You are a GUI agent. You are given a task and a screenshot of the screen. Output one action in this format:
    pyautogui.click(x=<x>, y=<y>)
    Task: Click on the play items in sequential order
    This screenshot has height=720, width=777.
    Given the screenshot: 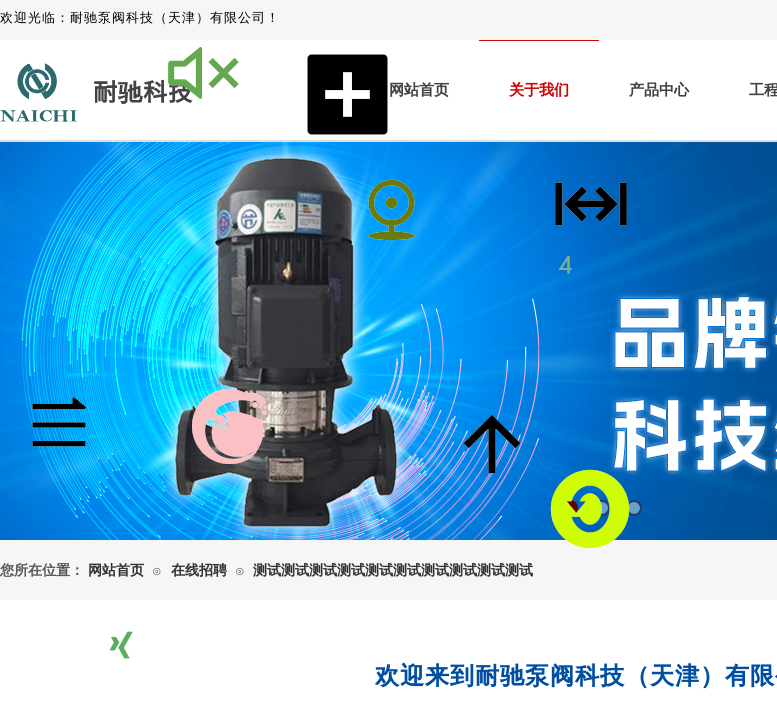 What is the action you would take?
    pyautogui.click(x=59, y=425)
    